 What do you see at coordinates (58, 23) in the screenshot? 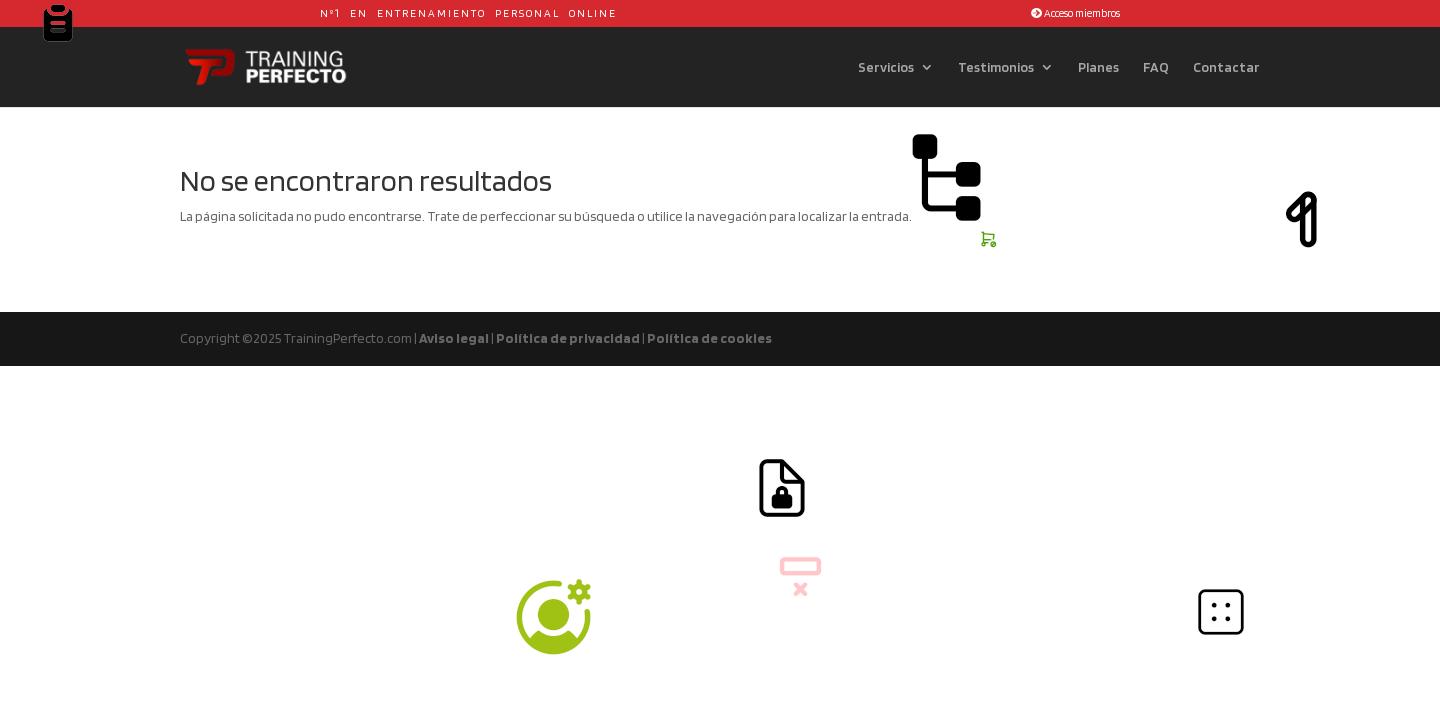
I see `view clipboard contents` at bounding box center [58, 23].